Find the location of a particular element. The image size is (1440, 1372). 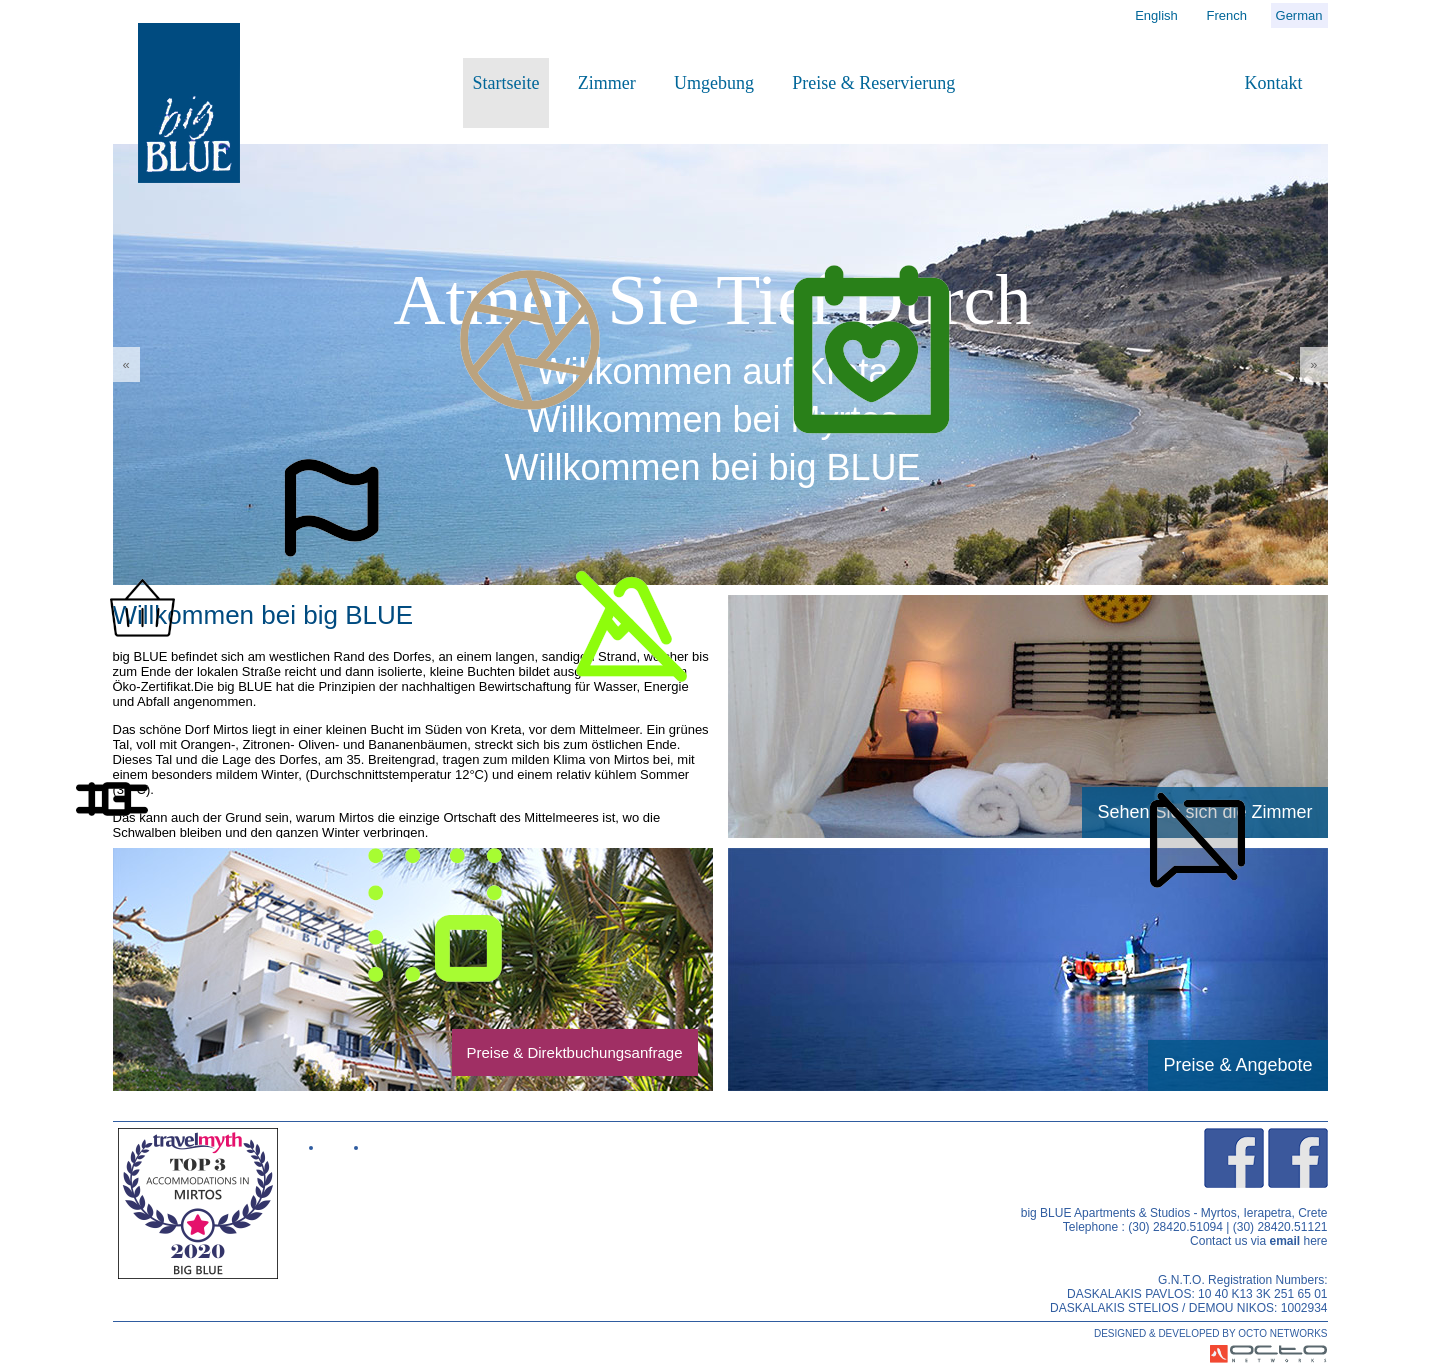

align element to bottom-right corner is located at coordinates (435, 915).